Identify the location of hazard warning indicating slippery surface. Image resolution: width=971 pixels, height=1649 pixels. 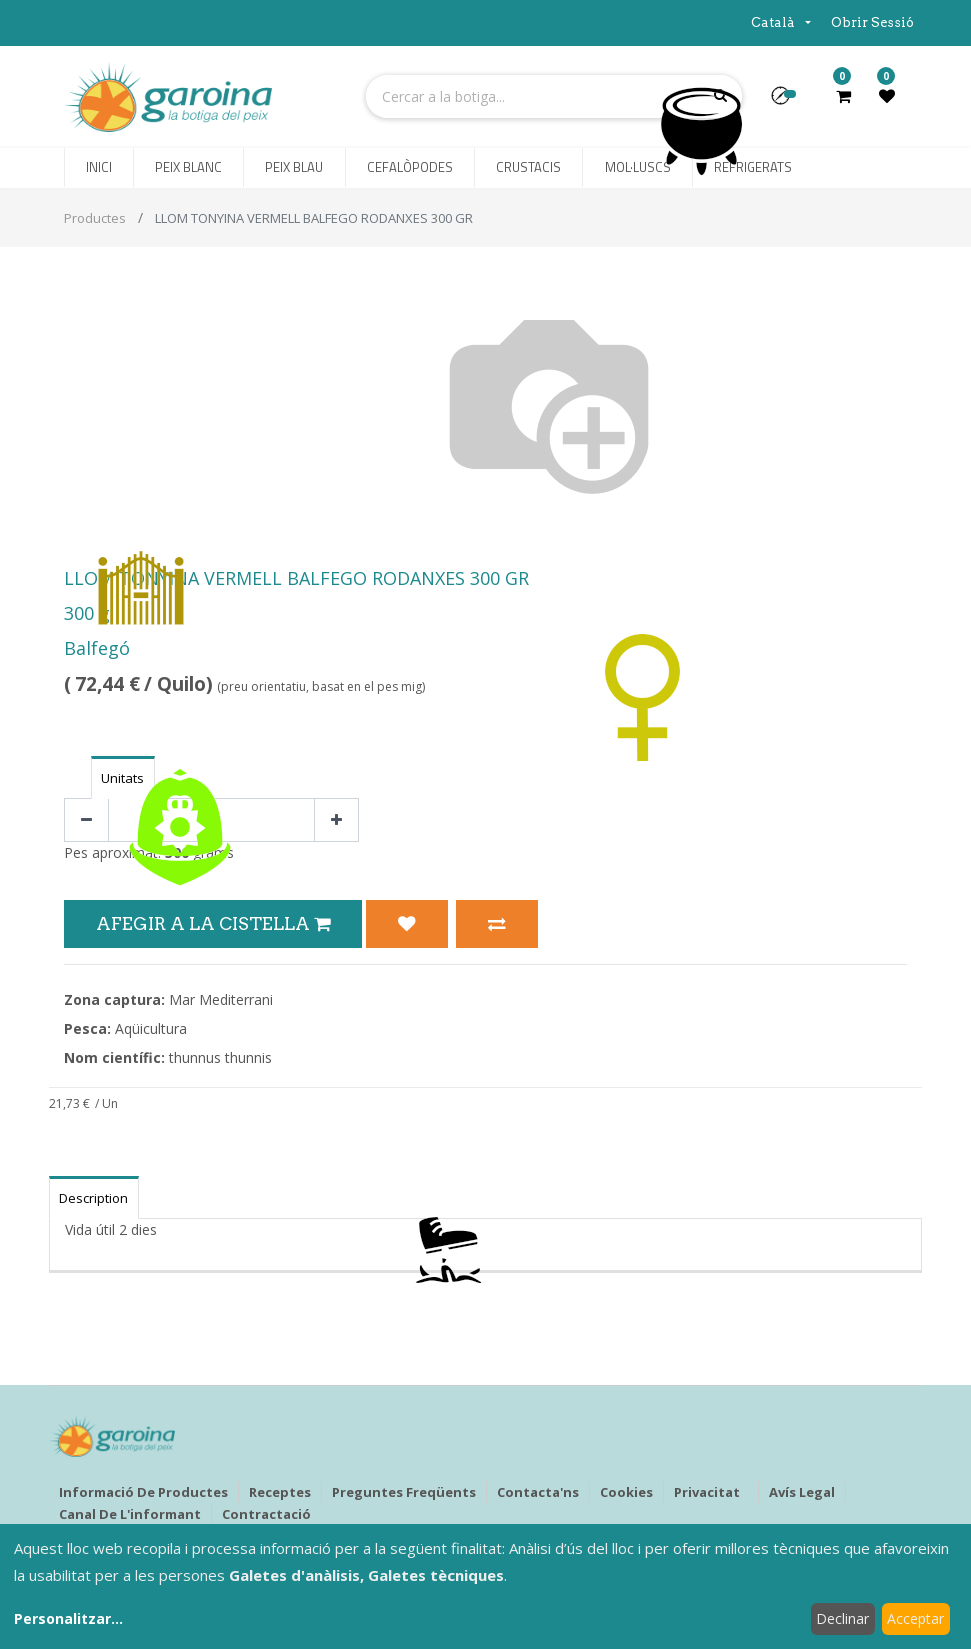
(448, 1249).